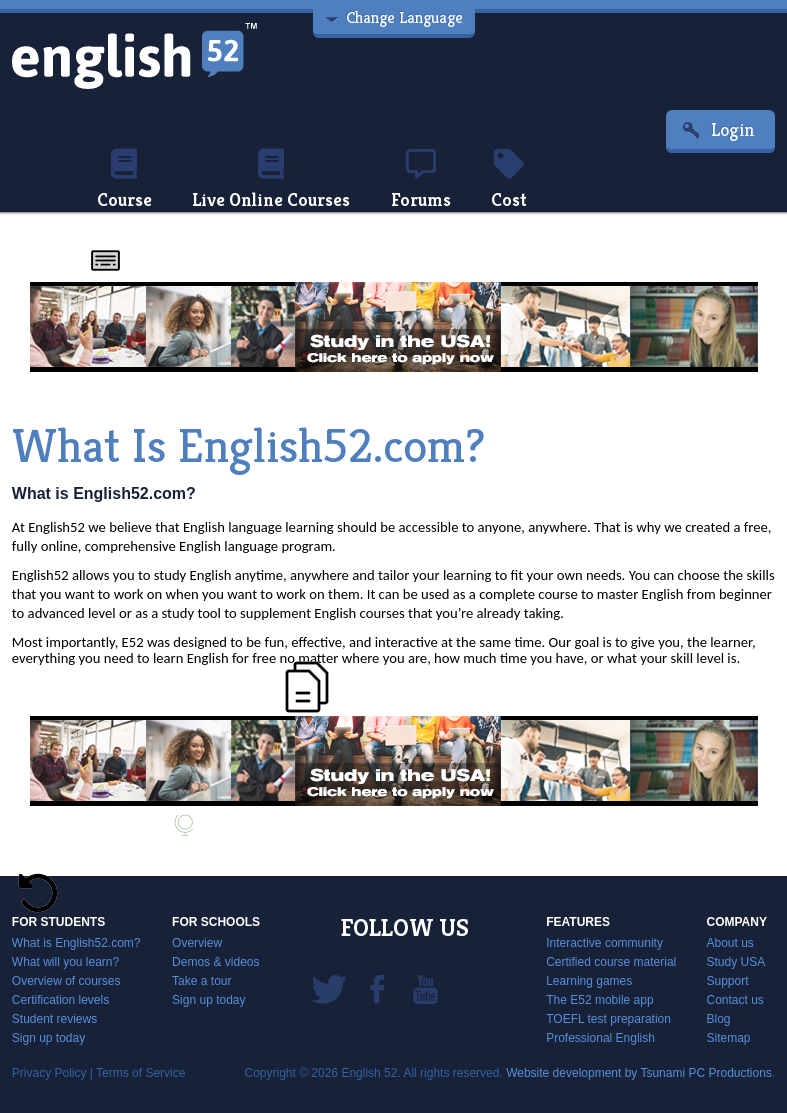  I want to click on undo the last action, so click(38, 893).